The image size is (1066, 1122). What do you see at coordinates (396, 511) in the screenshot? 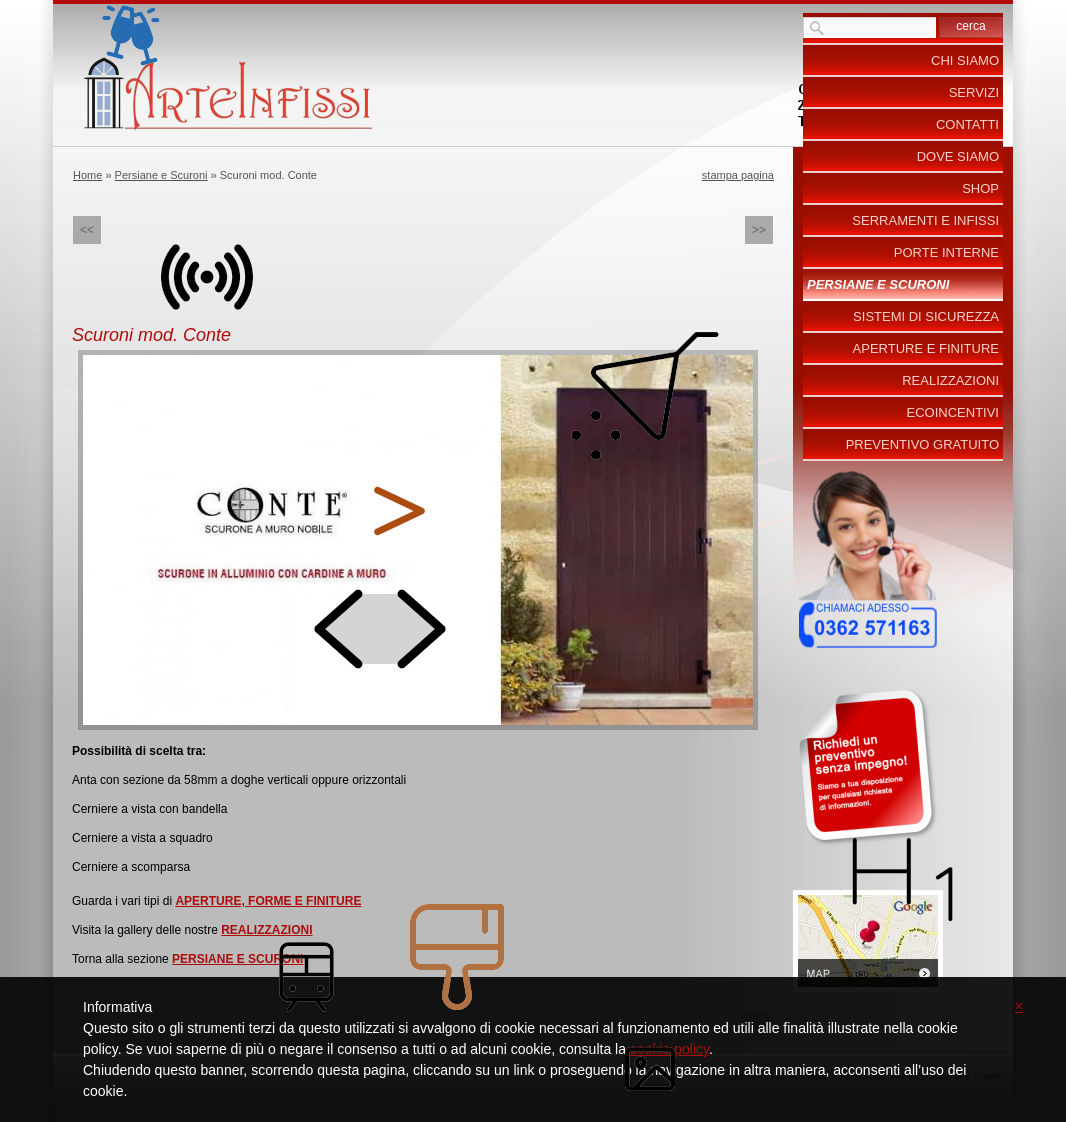
I see `navigate to the next item or page` at bounding box center [396, 511].